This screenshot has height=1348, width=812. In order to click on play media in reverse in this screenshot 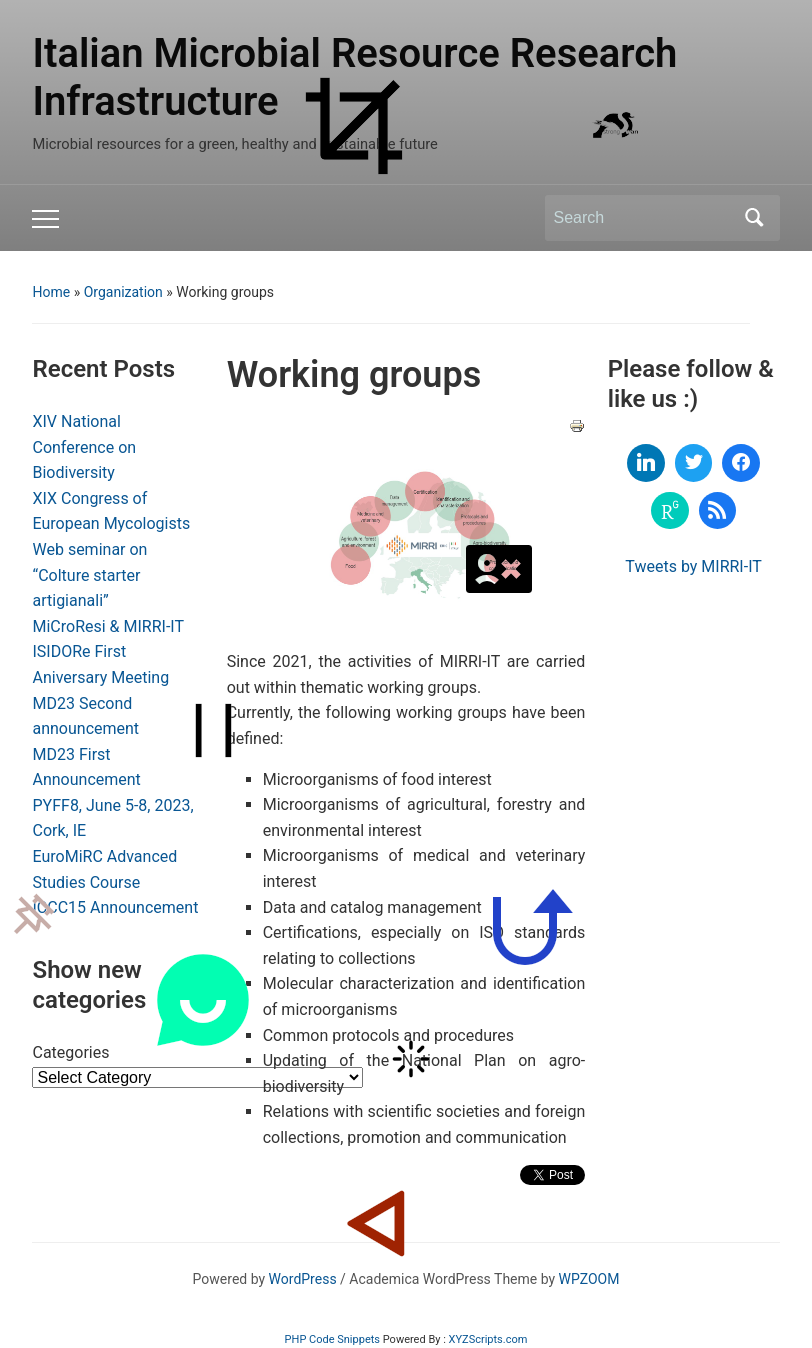, I will do `click(379, 1223)`.